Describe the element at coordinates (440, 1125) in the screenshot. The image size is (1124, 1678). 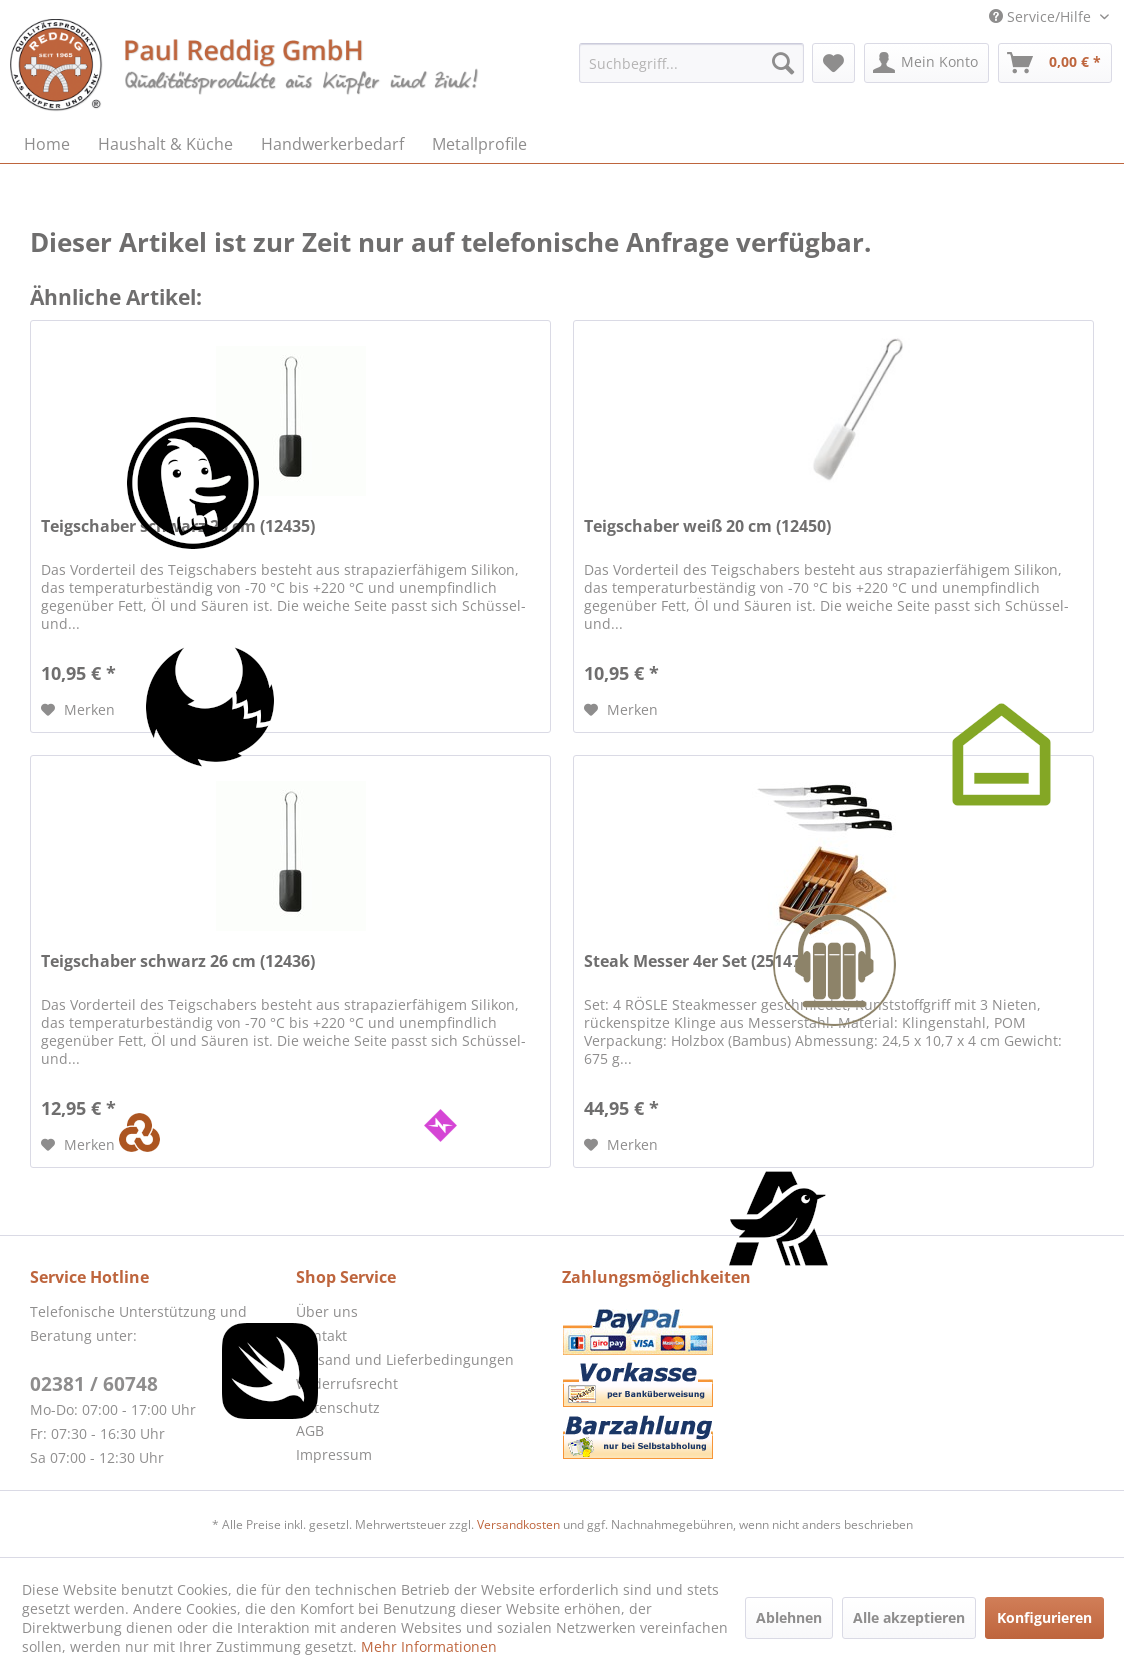
I see `normalize.css library logo` at that location.